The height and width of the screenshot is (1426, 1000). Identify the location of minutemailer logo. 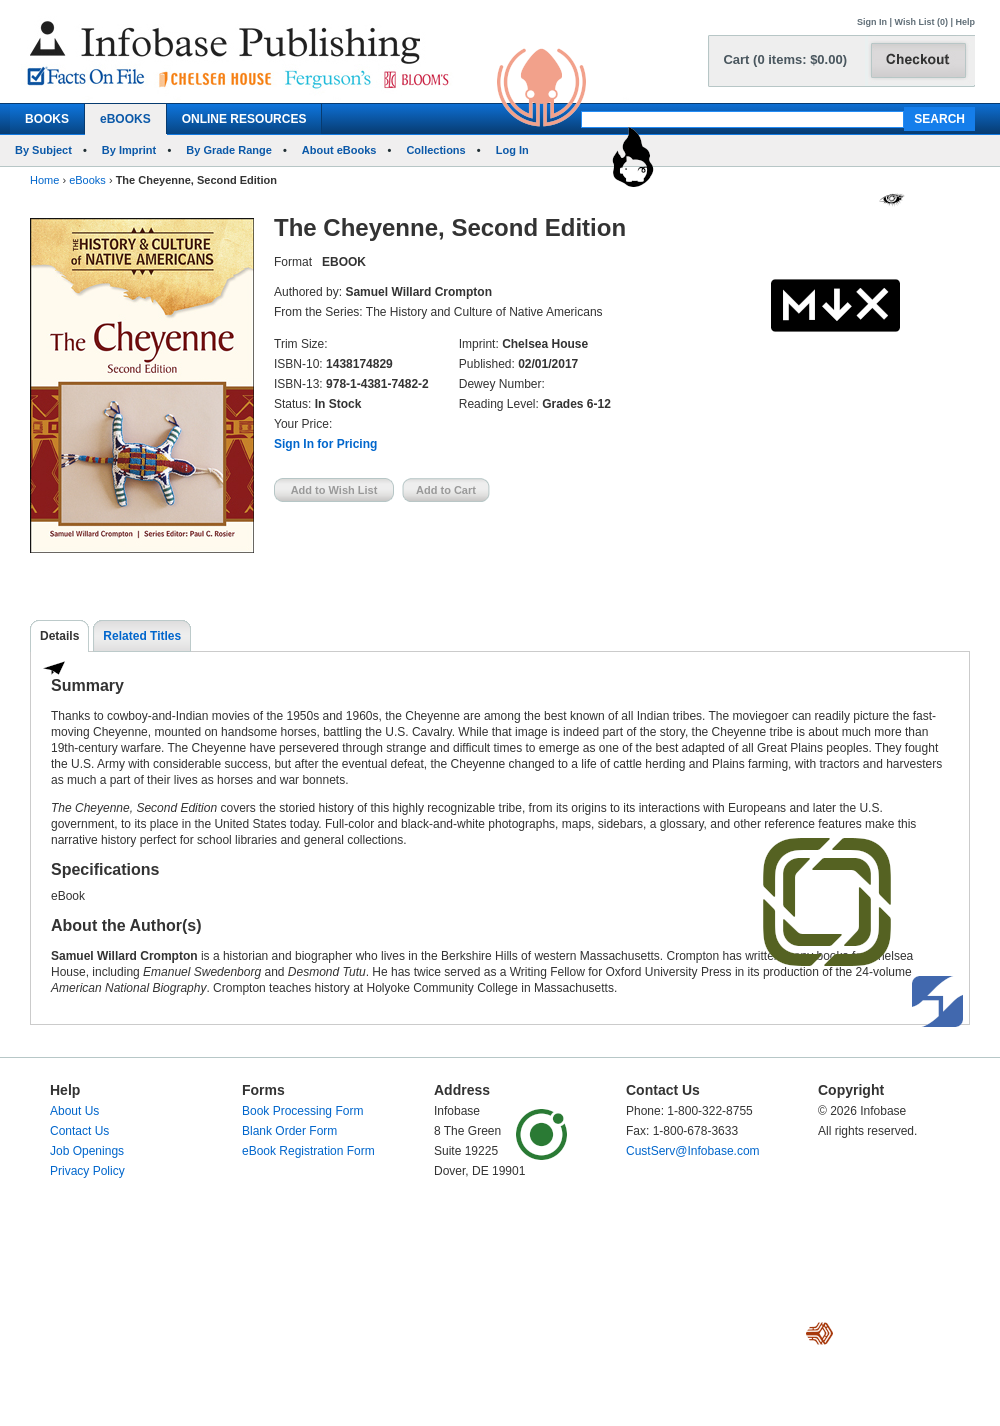
(54, 668).